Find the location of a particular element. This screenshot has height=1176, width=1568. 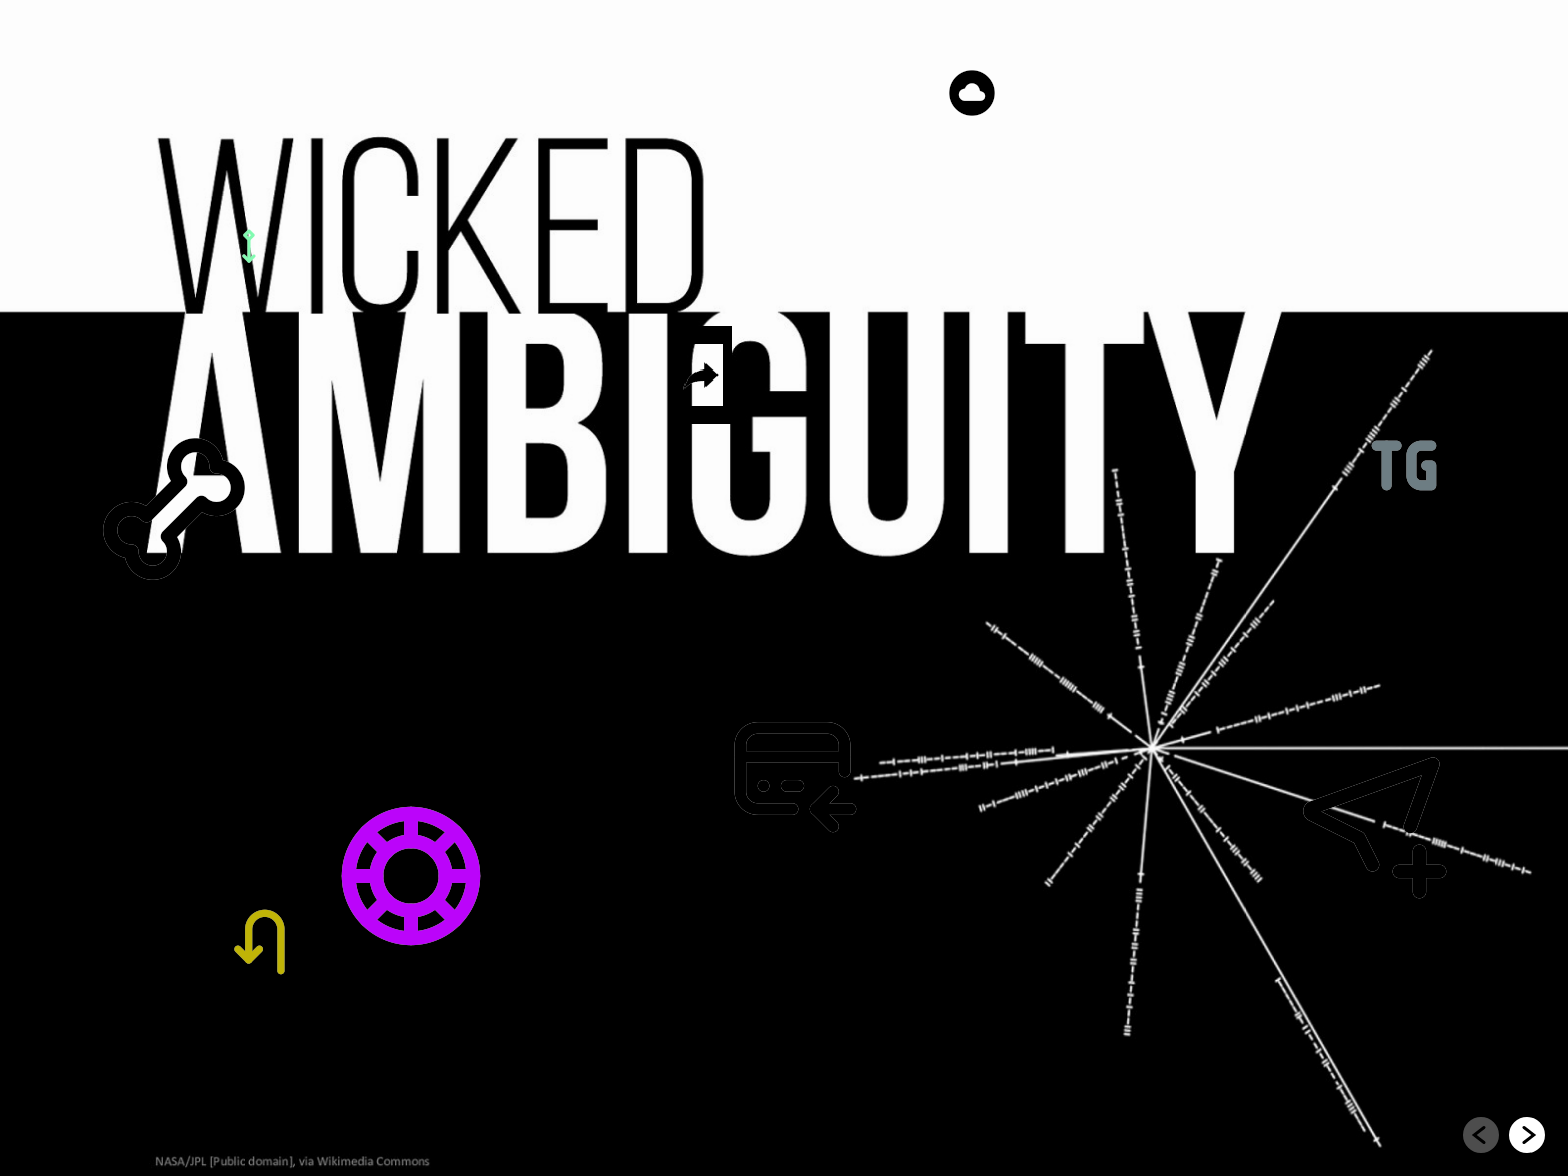

tangent function in a math or calculator app is located at coordinates (1401, 465).